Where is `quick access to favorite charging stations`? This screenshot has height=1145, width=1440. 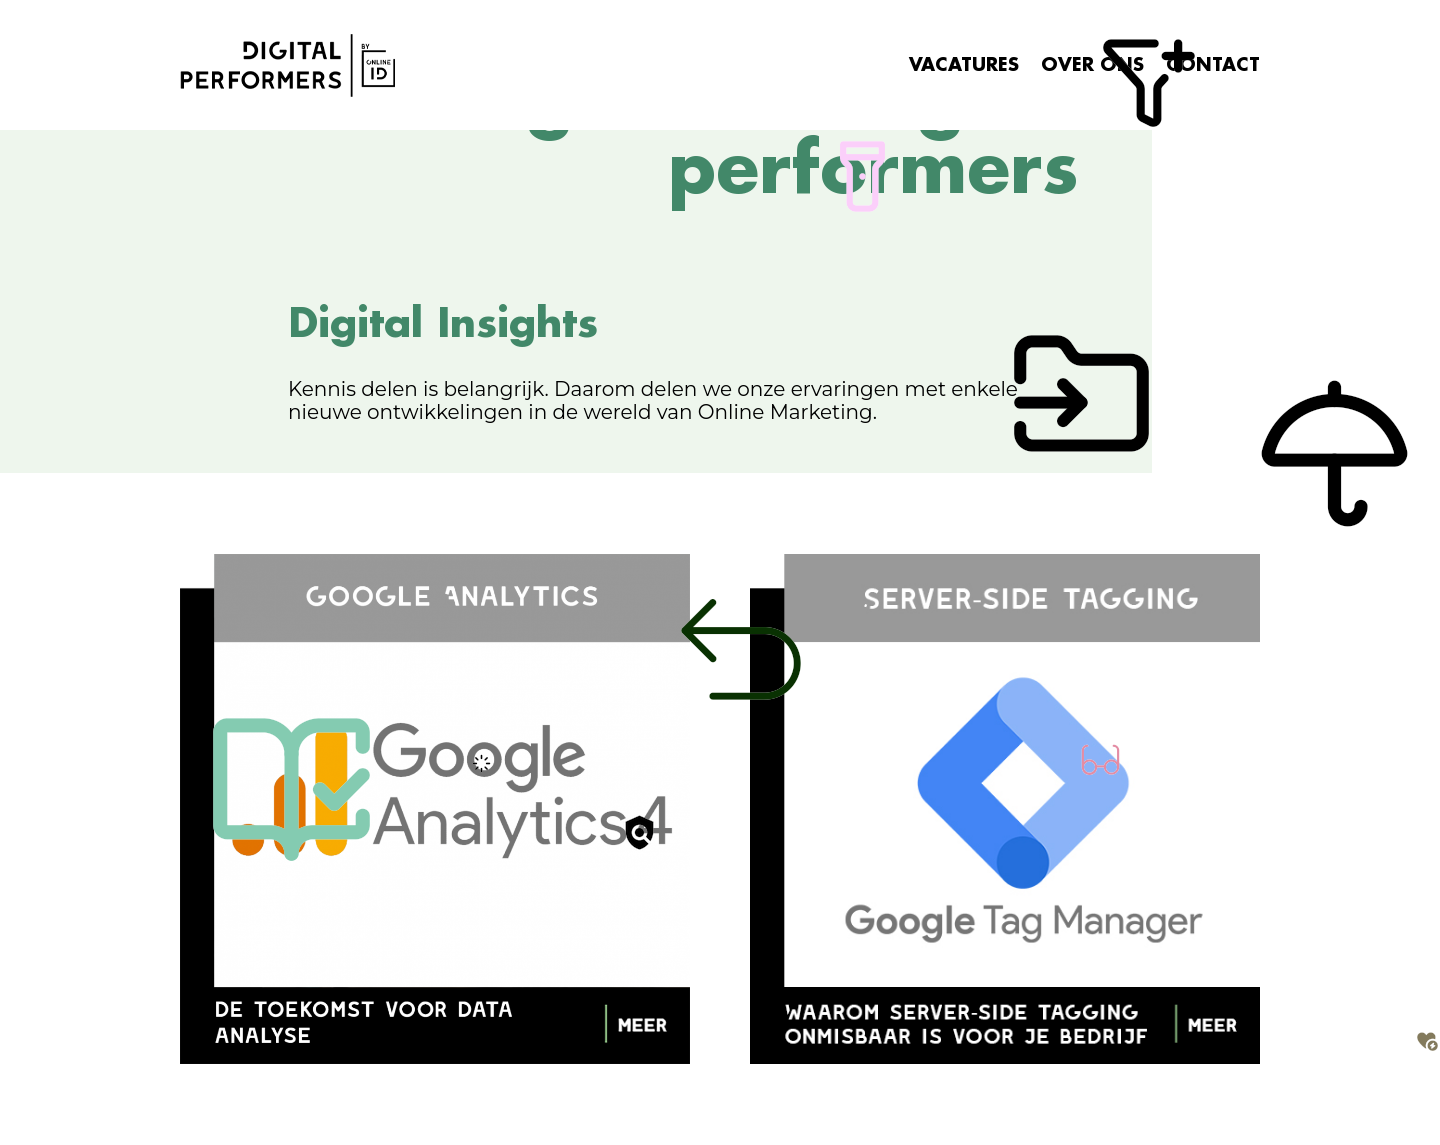 quick access to favorite charging stations is located at coordinates (1427, 1040).